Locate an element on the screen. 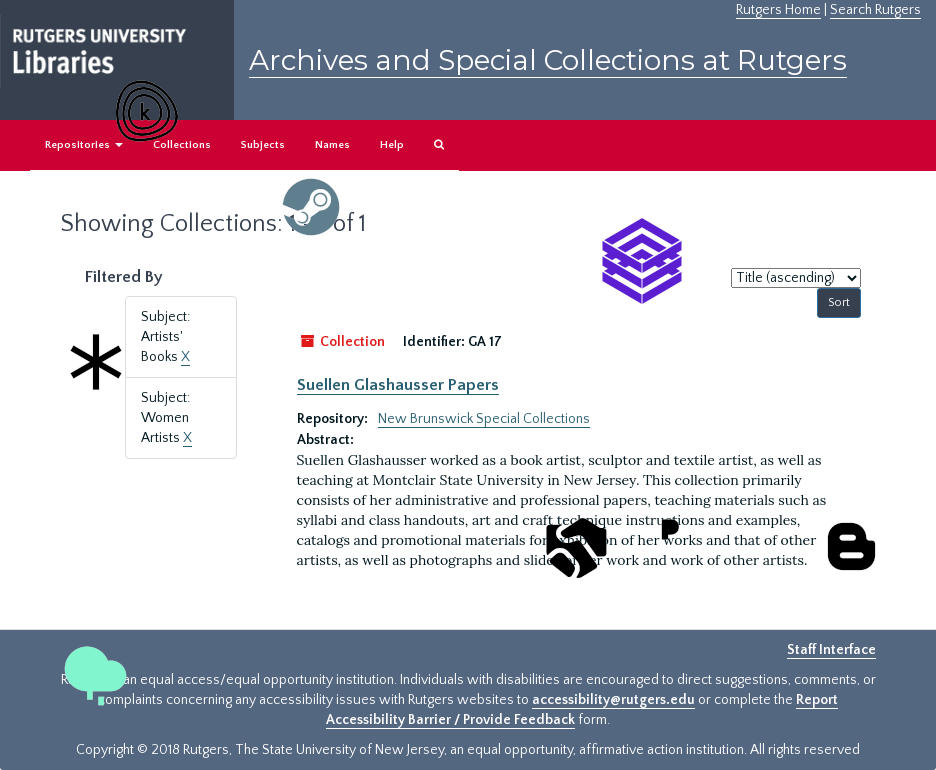 The height and width of the screenshot is (770, 936). ebox brand logo is located at coordinates (642, 261).